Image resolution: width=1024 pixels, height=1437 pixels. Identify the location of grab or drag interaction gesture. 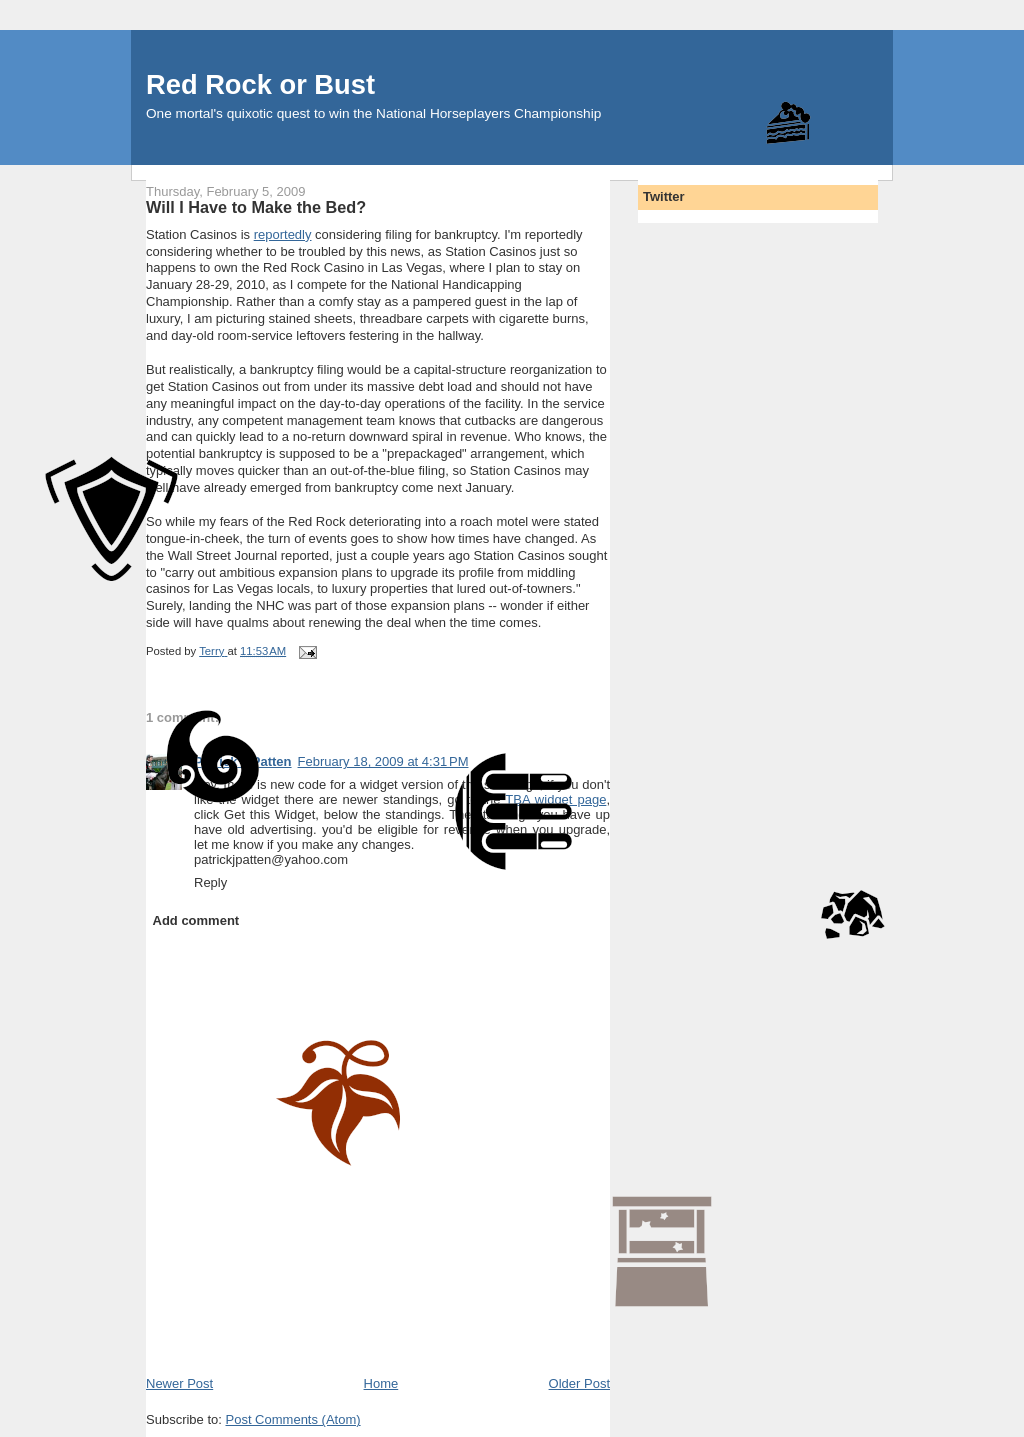
(513, 811).